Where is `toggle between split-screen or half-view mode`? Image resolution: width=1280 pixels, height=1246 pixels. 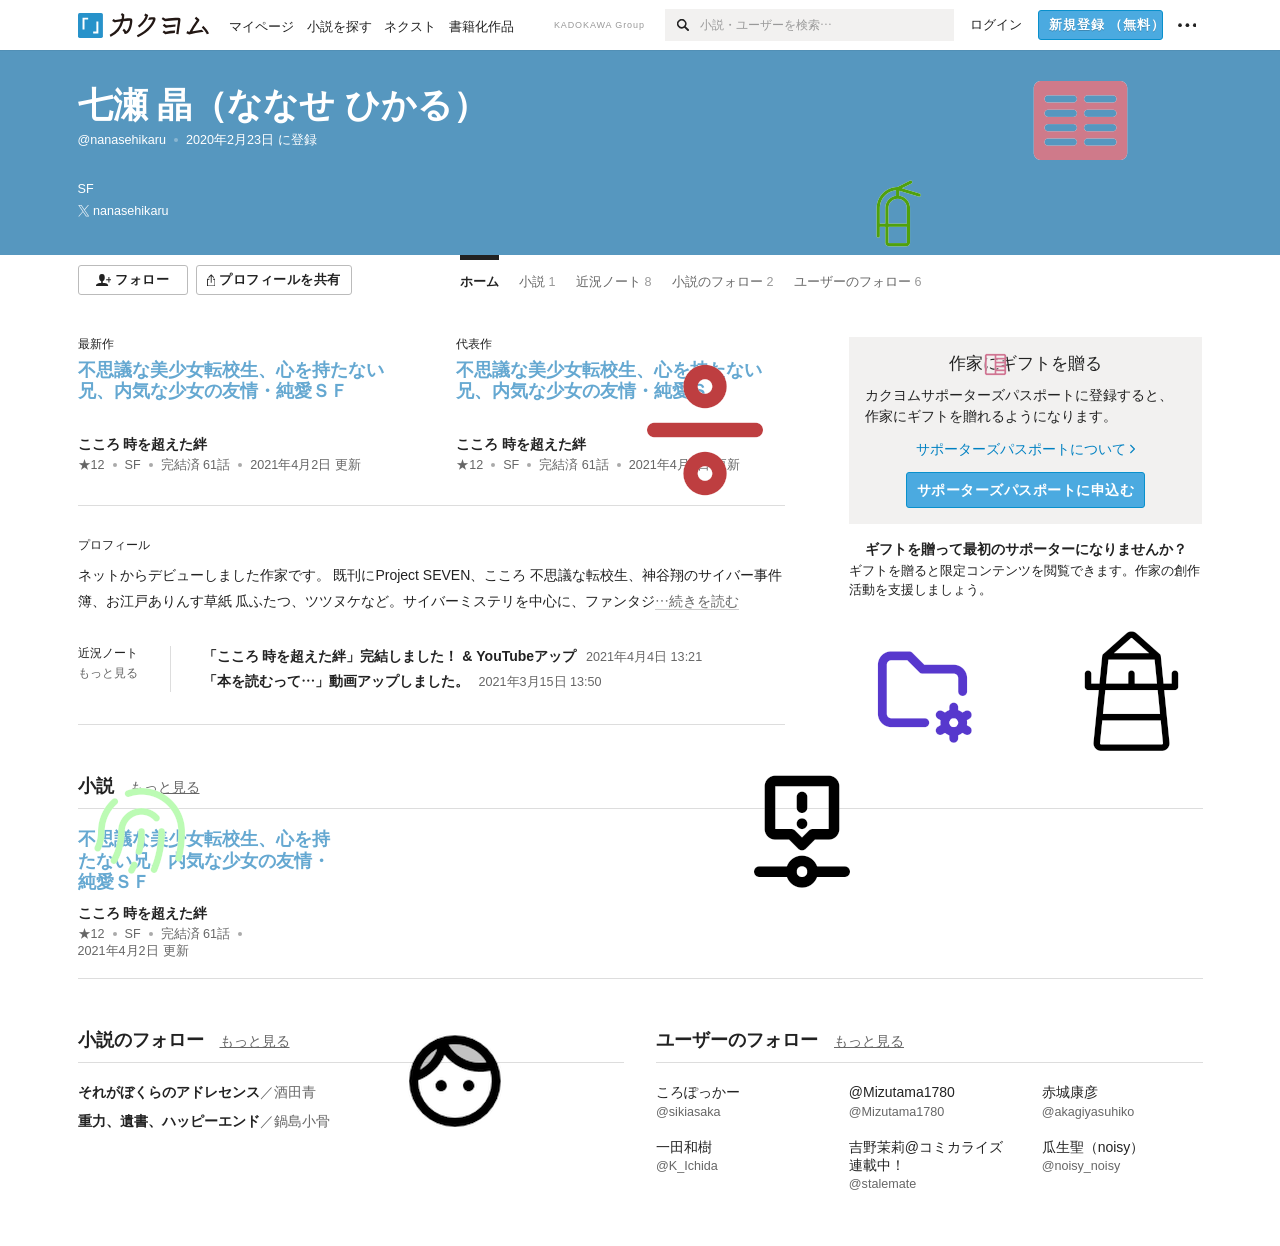 toggle between split-screen or half-view mode is located at coordinates (995, 364).